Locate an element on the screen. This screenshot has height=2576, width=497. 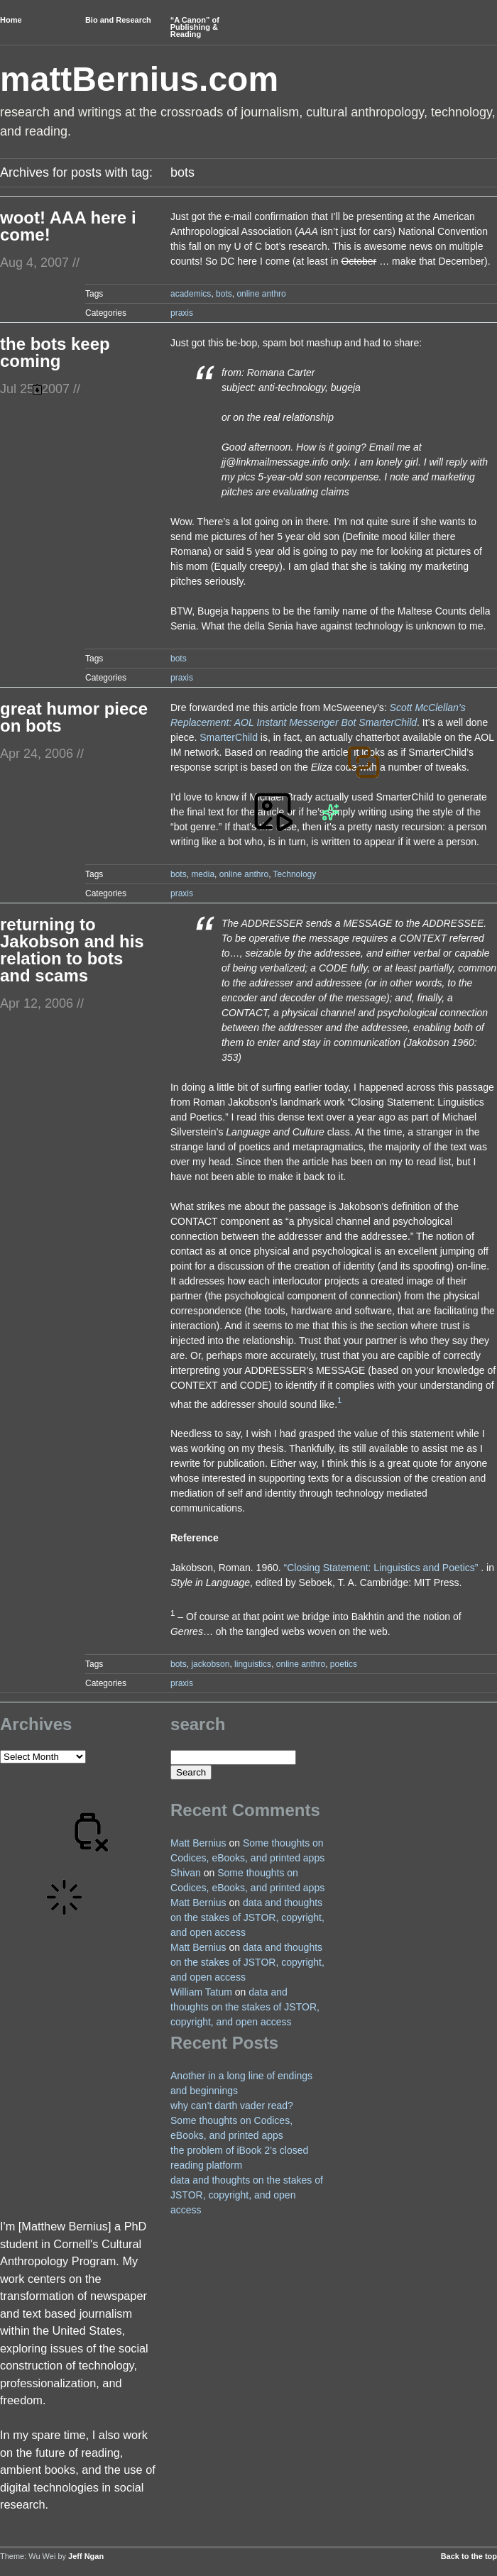
access AI-powered or smart features is located at coordinates (330, 812).